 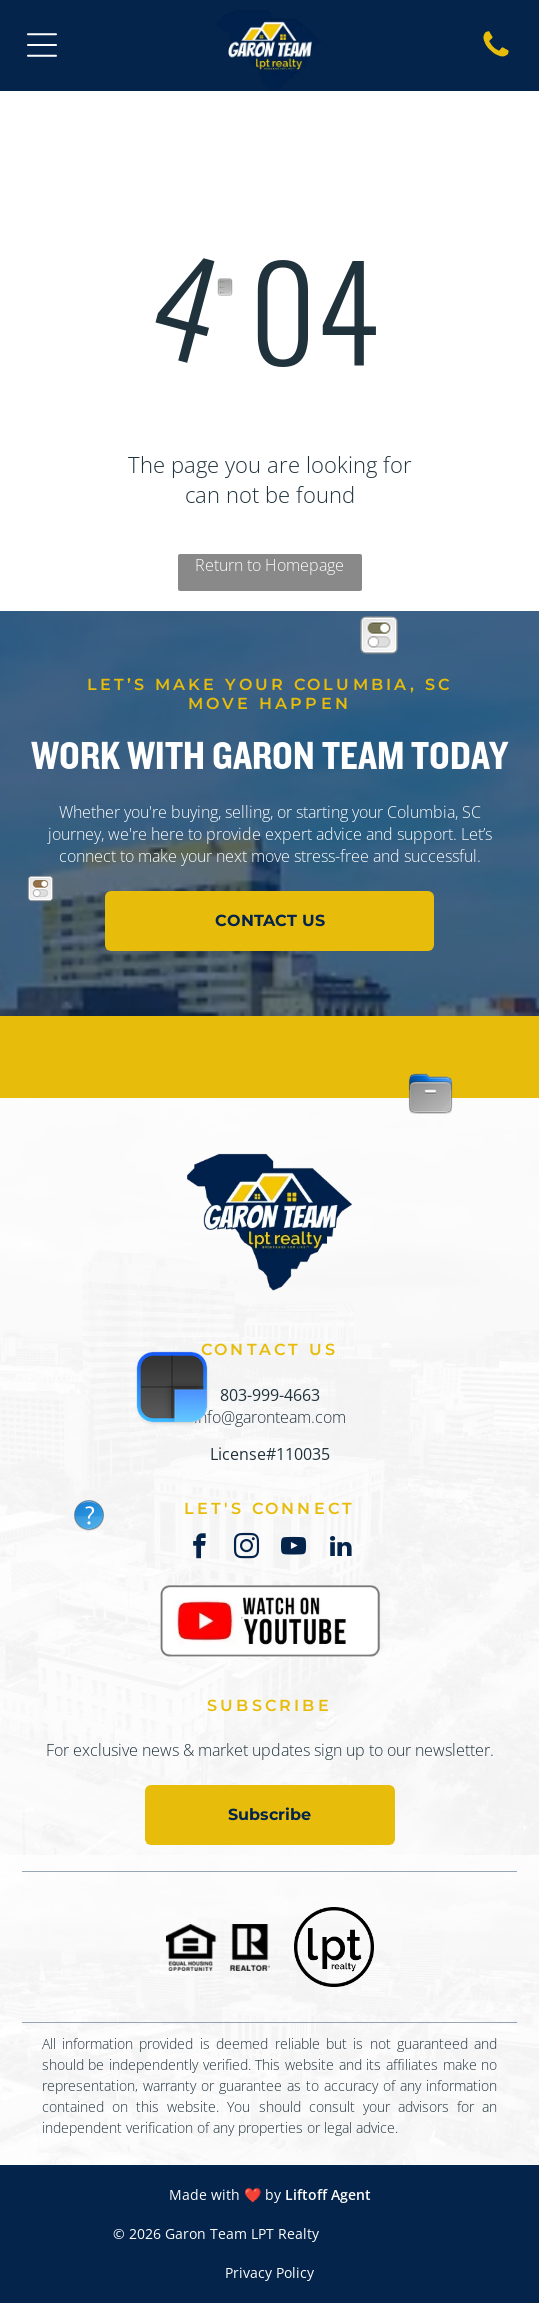 I want to click on access network server settings, so click(x=225, y=287).